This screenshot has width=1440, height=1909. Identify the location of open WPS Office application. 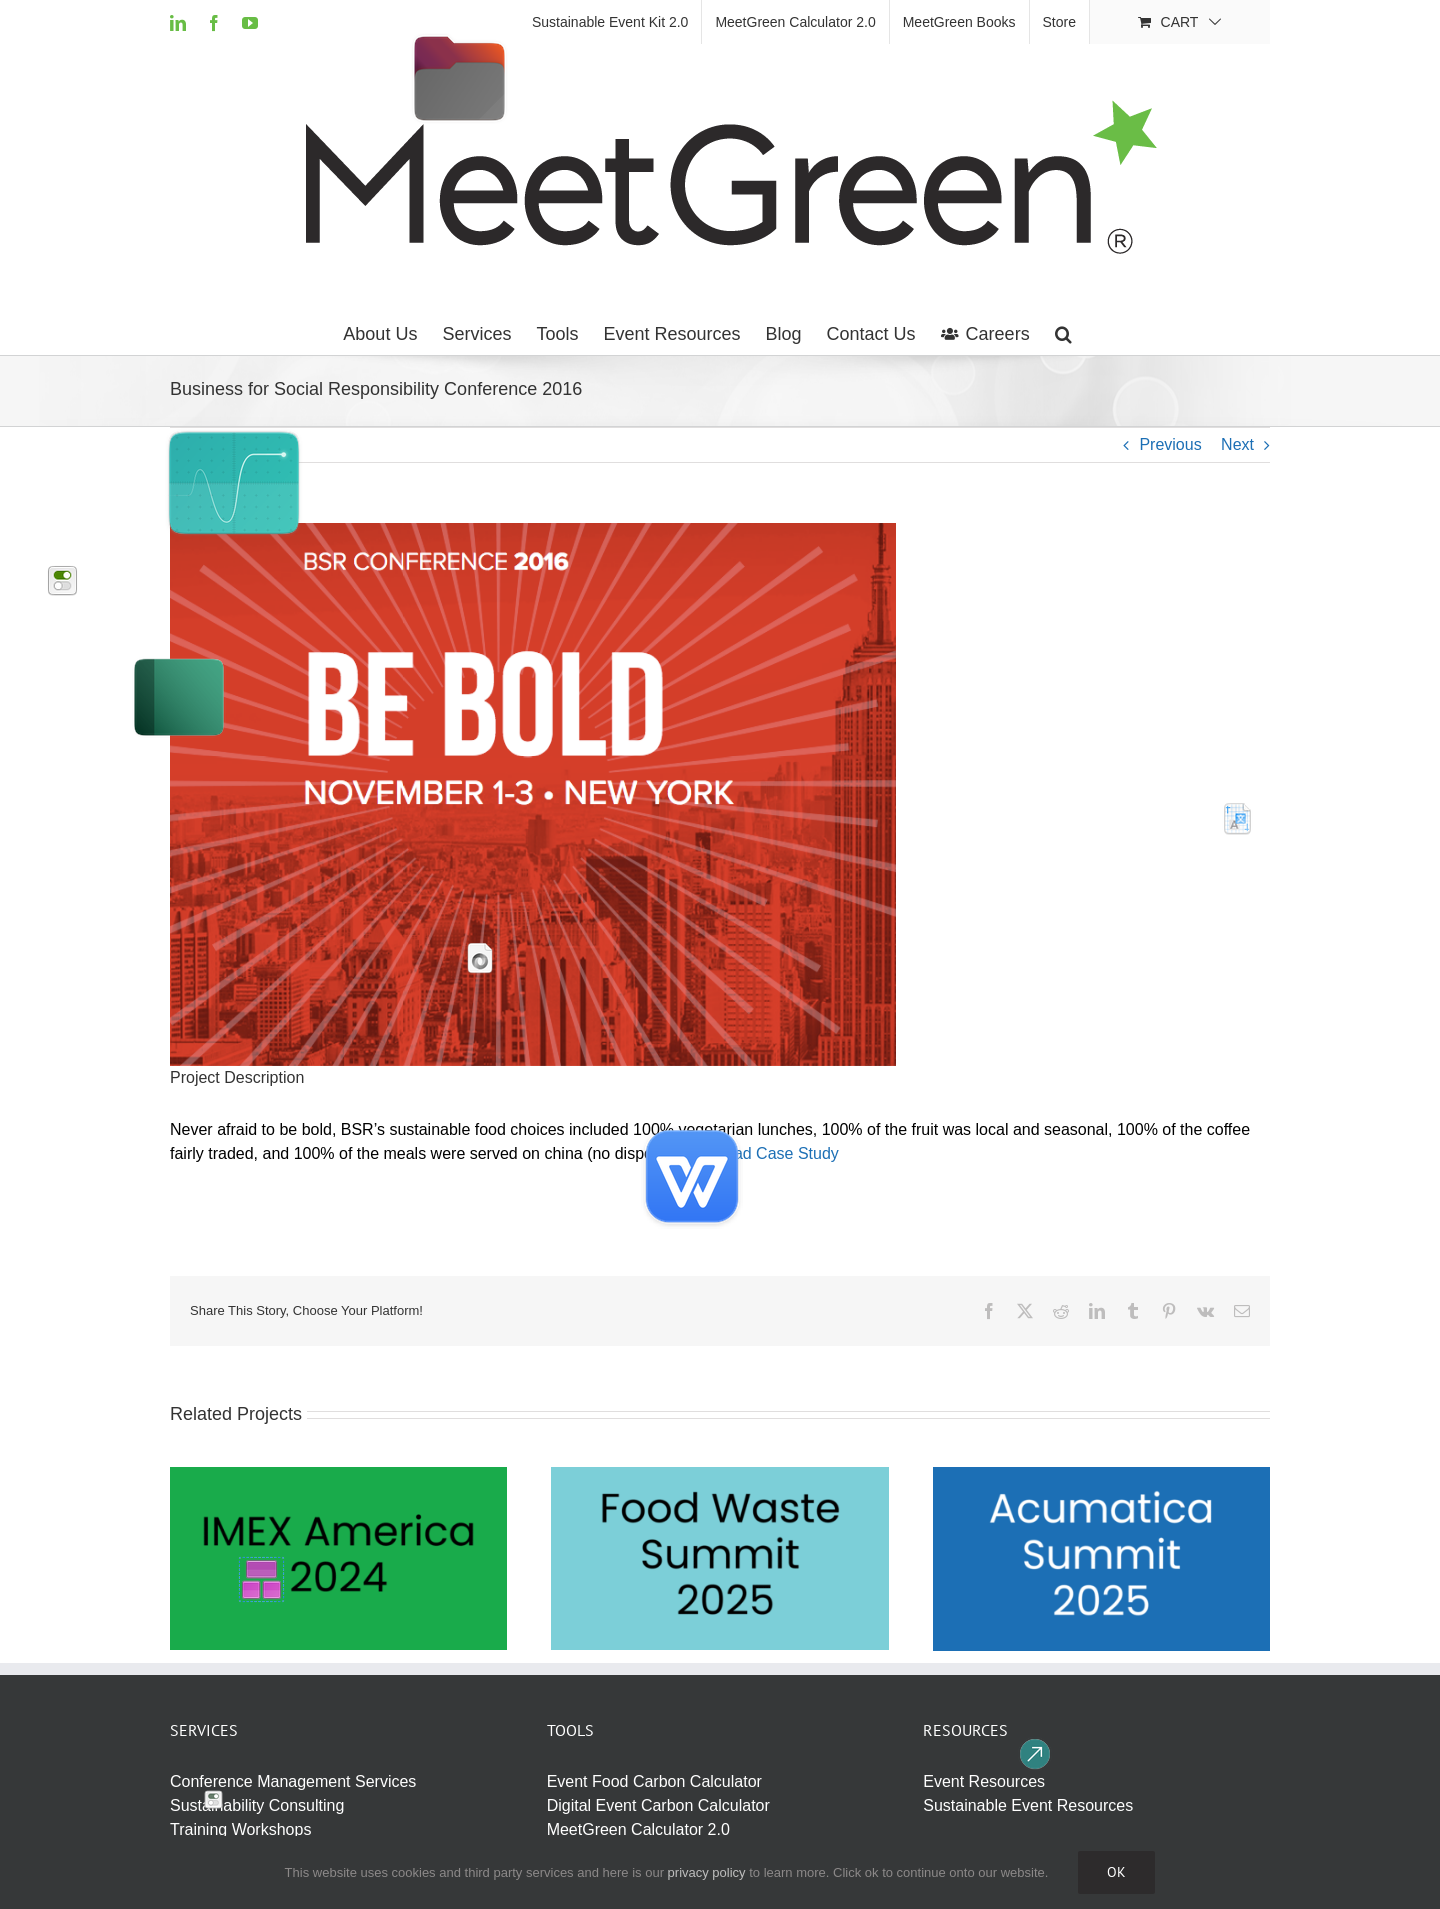
(692, 1178).